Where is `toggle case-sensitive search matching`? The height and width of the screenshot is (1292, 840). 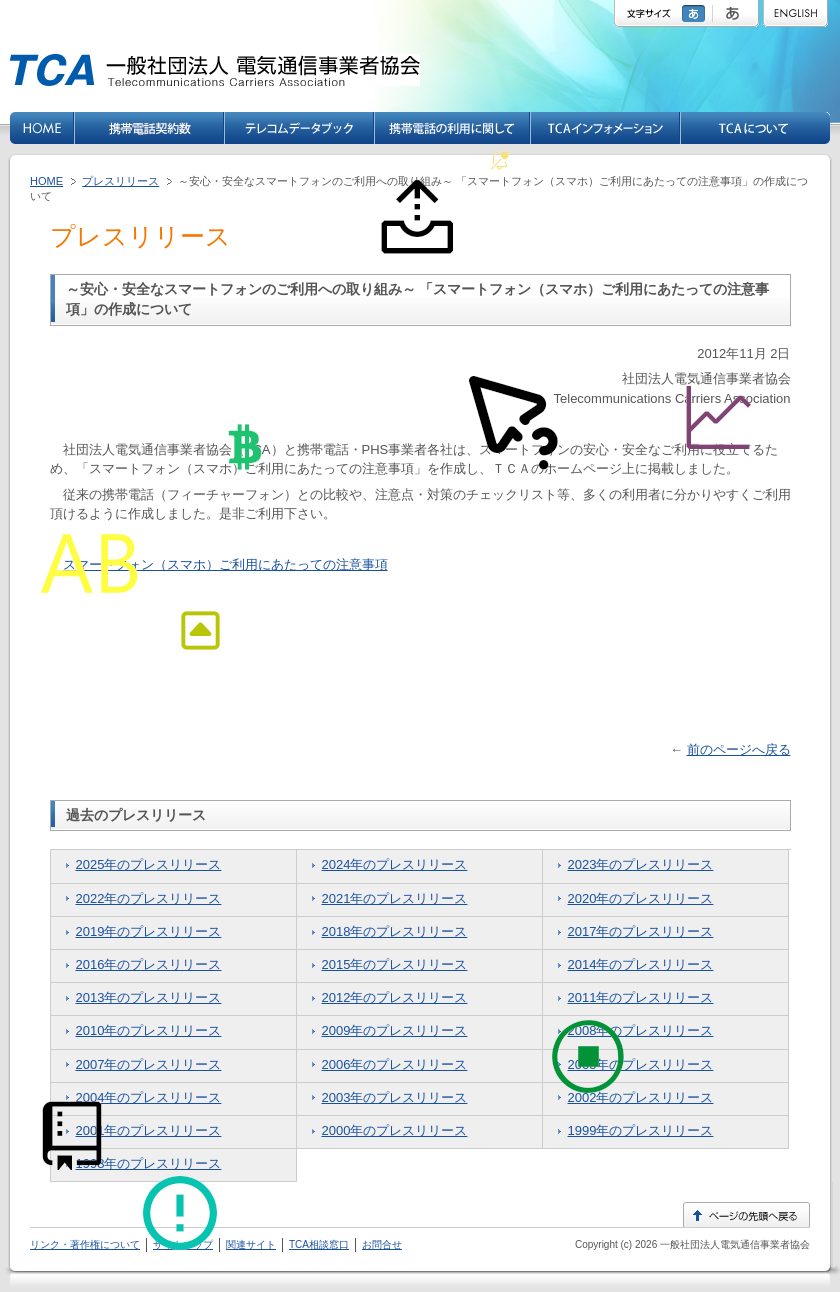 toggle case-sensitive search matching is located at coordinates (89, 570).